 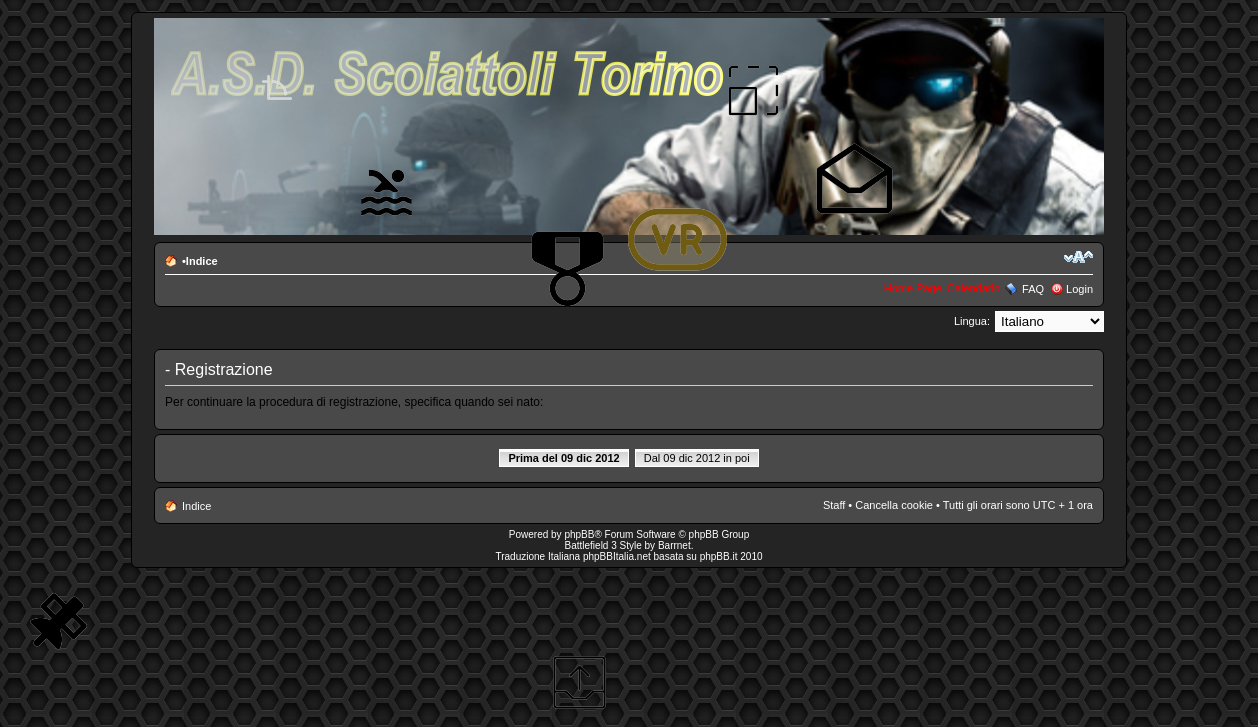 What do you see at coordinates (567, 264) in the screenshot?
I see `view achievements or awards` at bounding box center [567, 264].